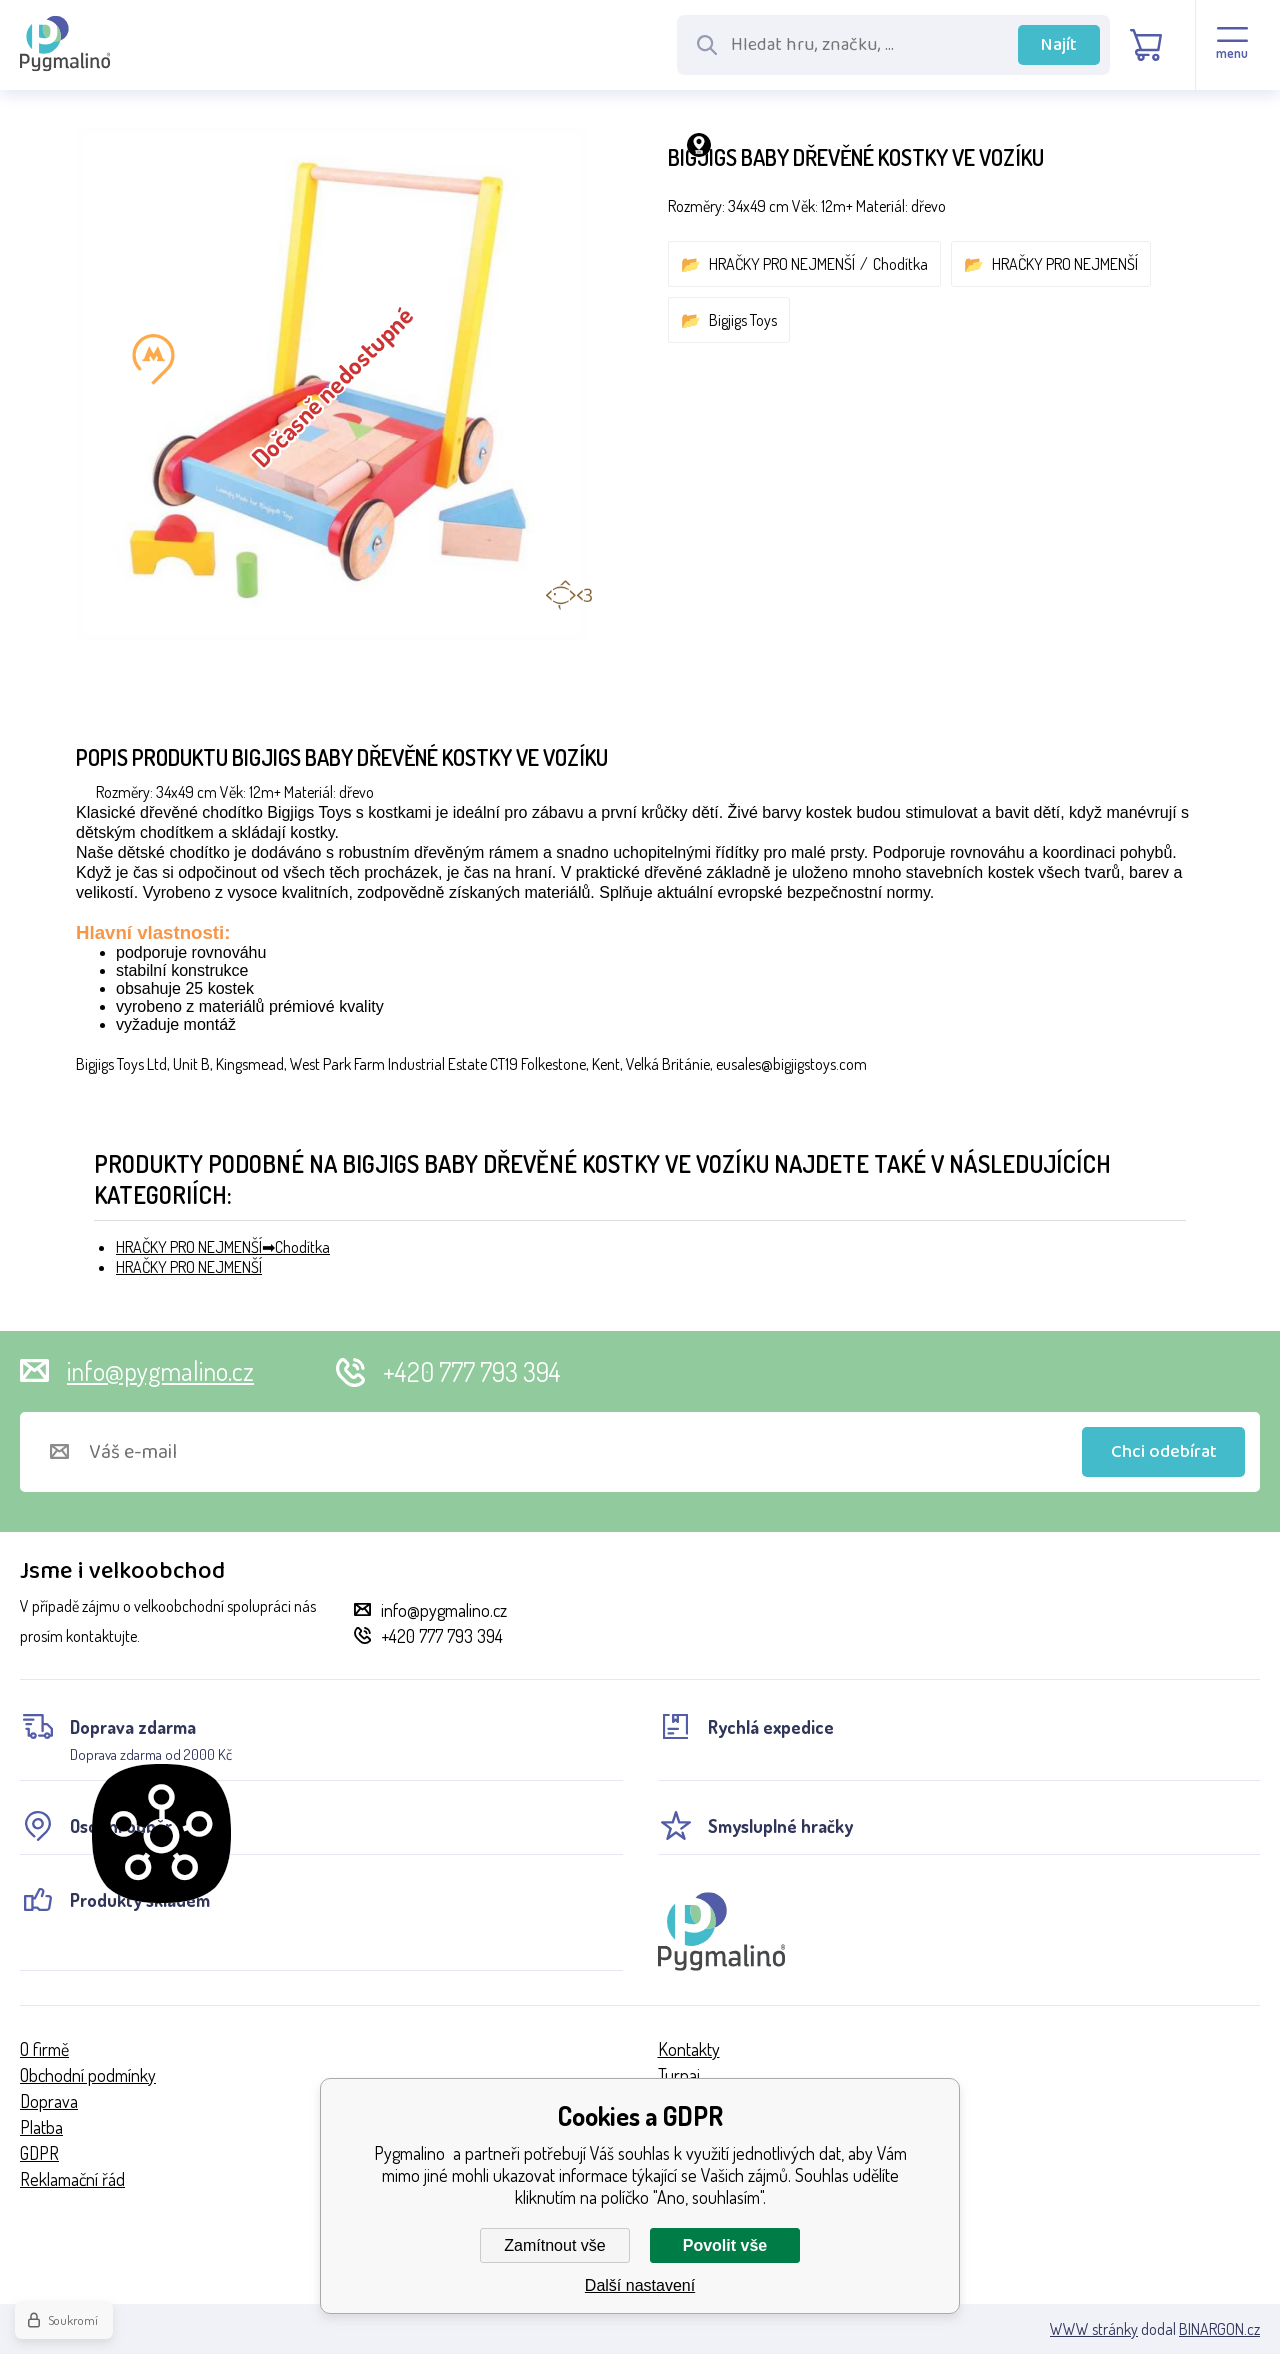 This screenshot has width=1280, height=2354. Describe the element at coordinates (161, 1833) in the screenshot. I see `open the SmartThings app` at that location.